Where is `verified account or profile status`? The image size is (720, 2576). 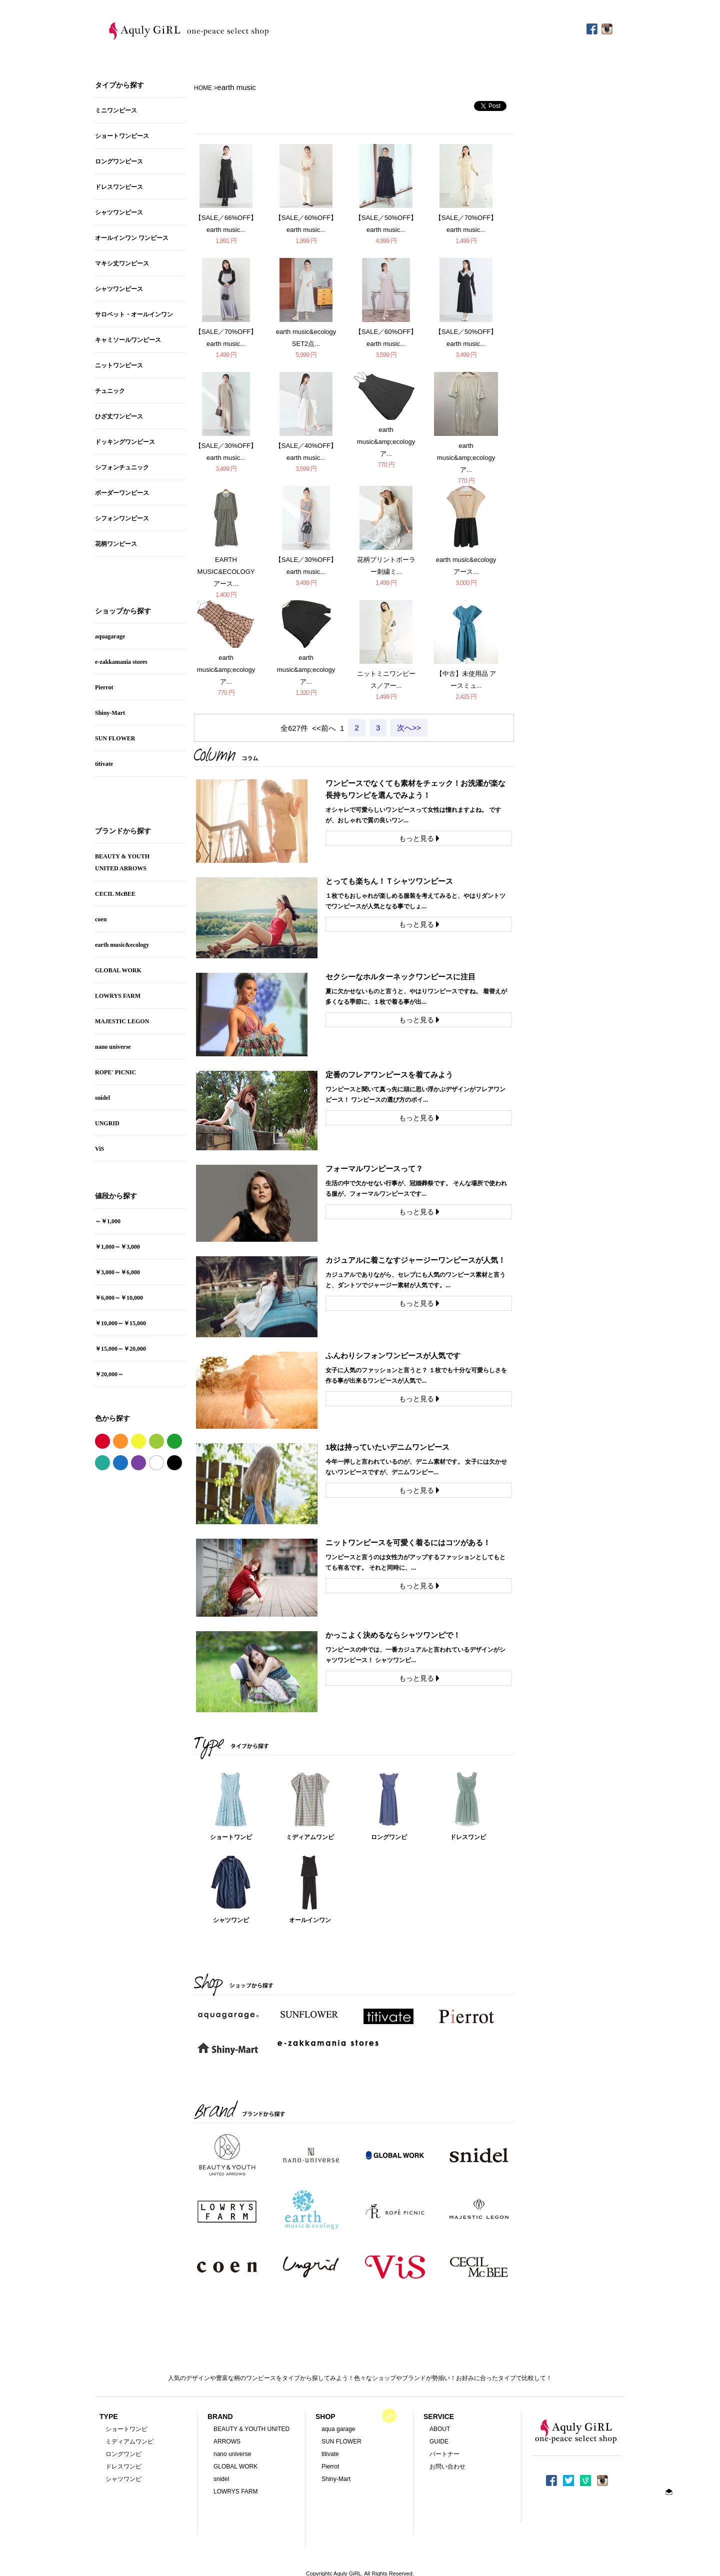 verified account or profile status is located at coordinates (389, 2416).